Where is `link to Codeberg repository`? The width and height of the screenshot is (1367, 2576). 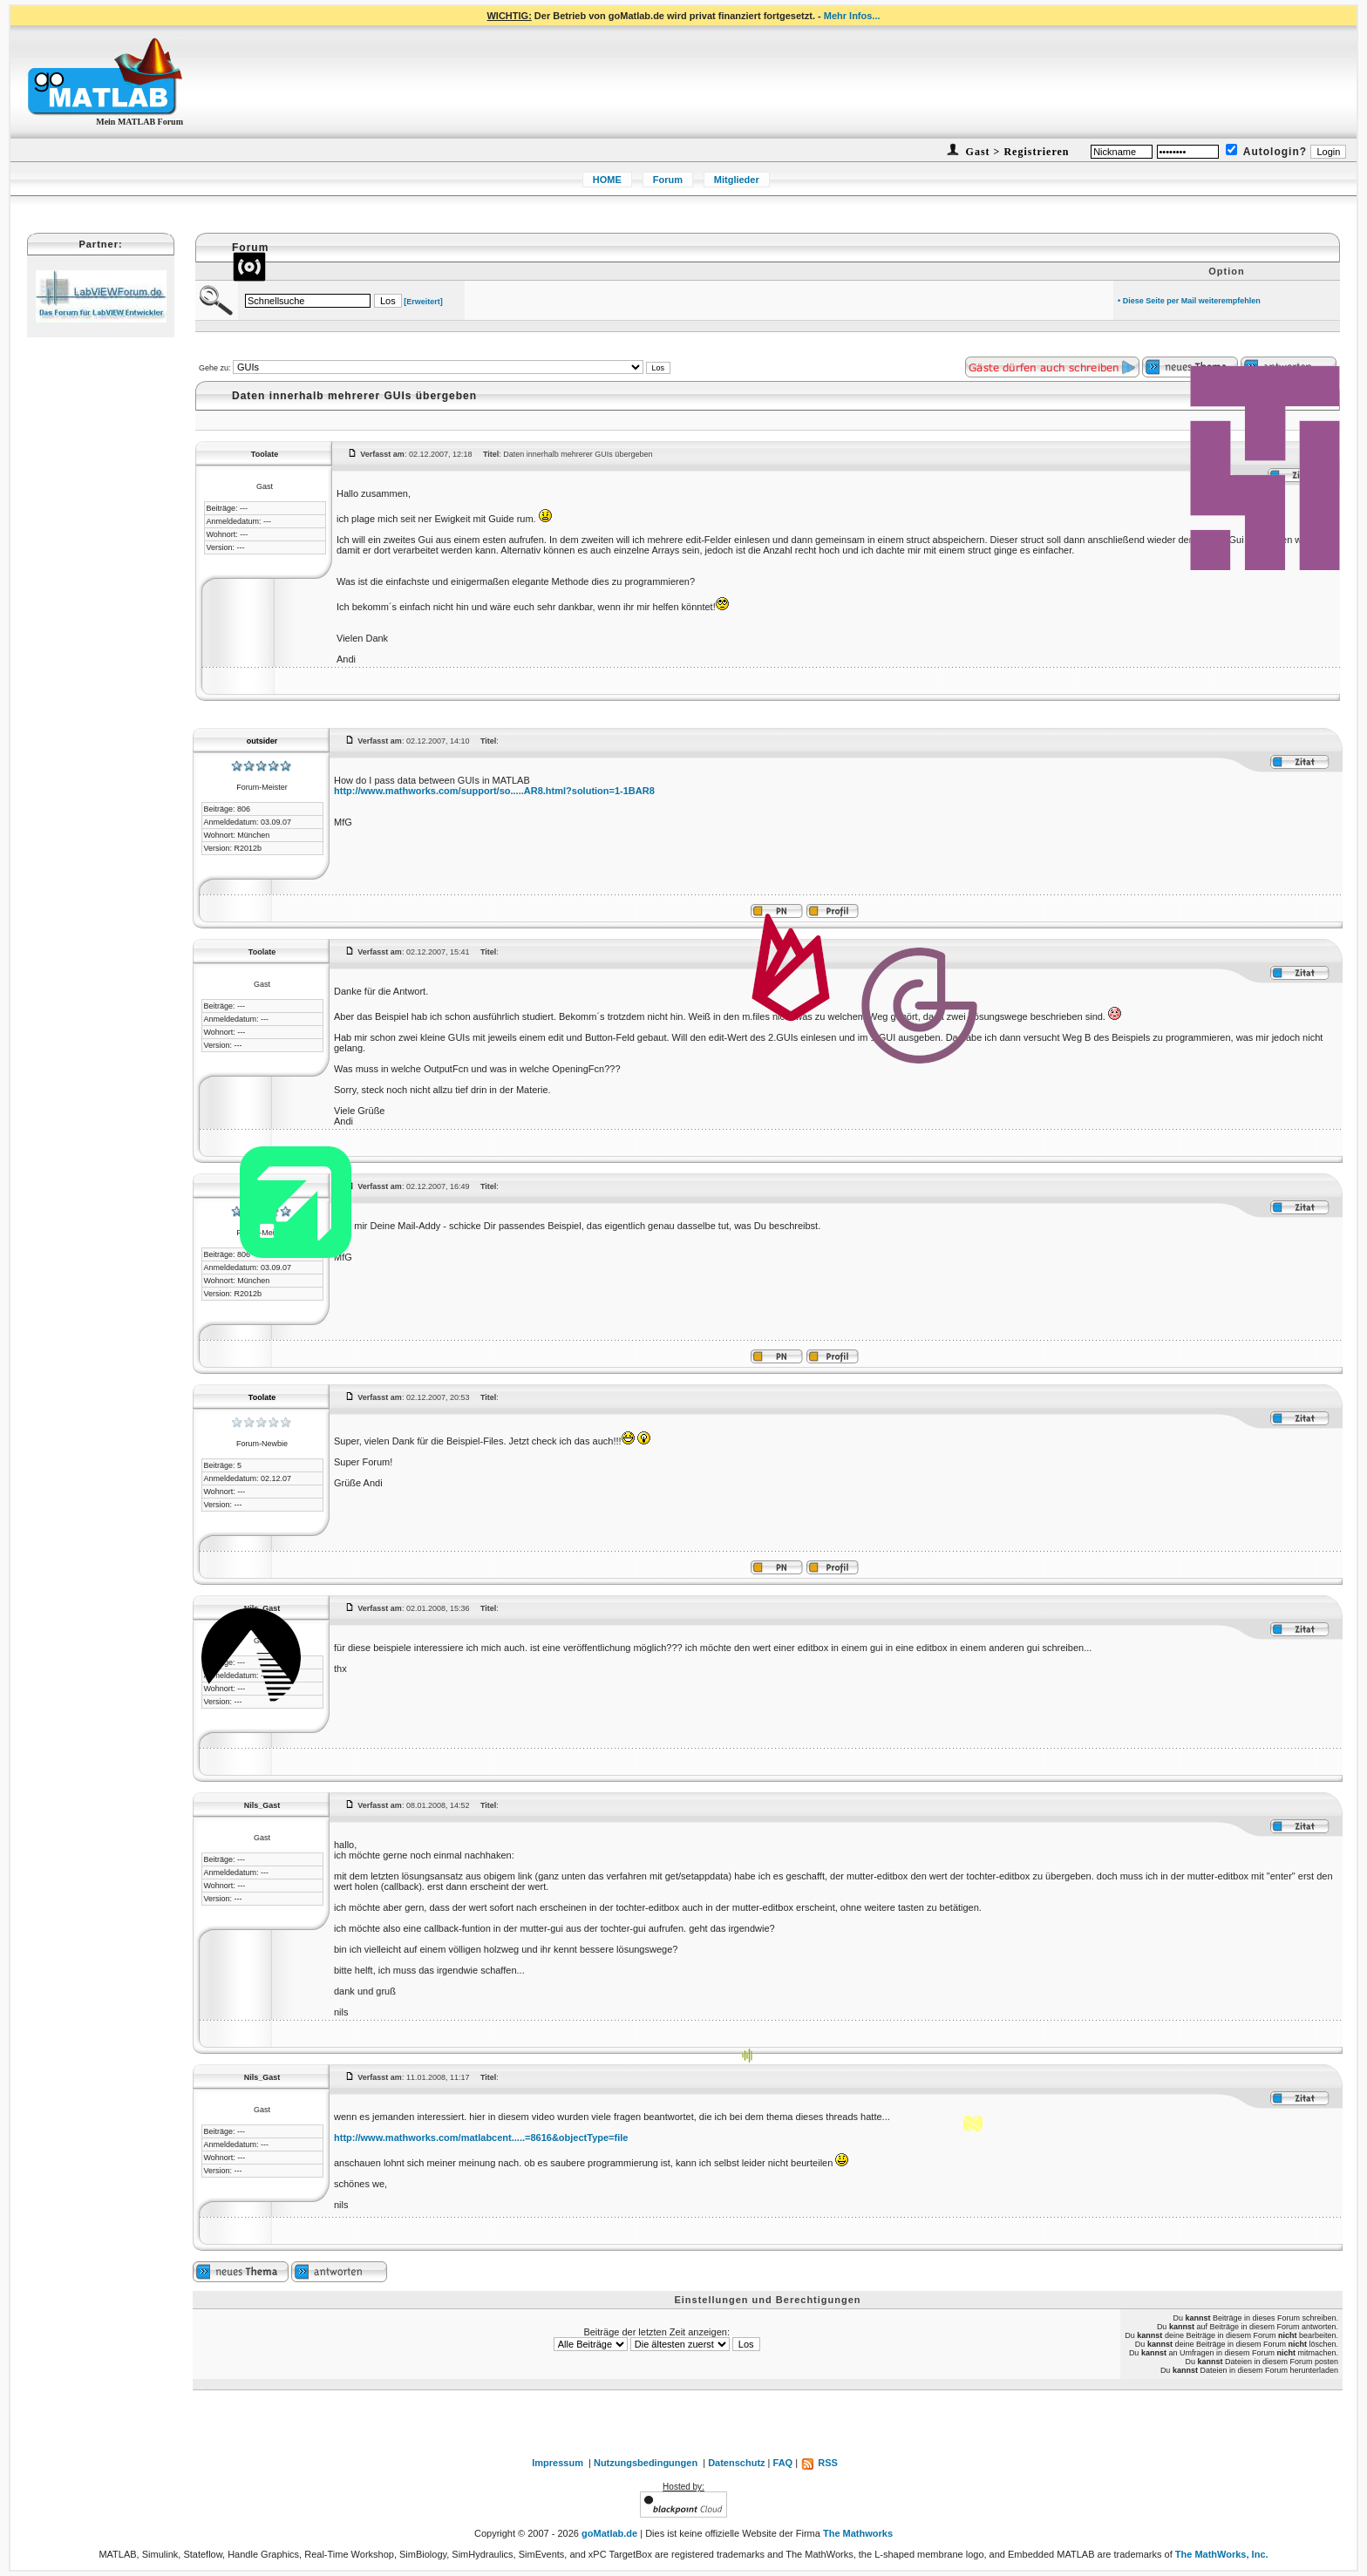 link to Codeberg repository is located at coordinates (251, 1655).